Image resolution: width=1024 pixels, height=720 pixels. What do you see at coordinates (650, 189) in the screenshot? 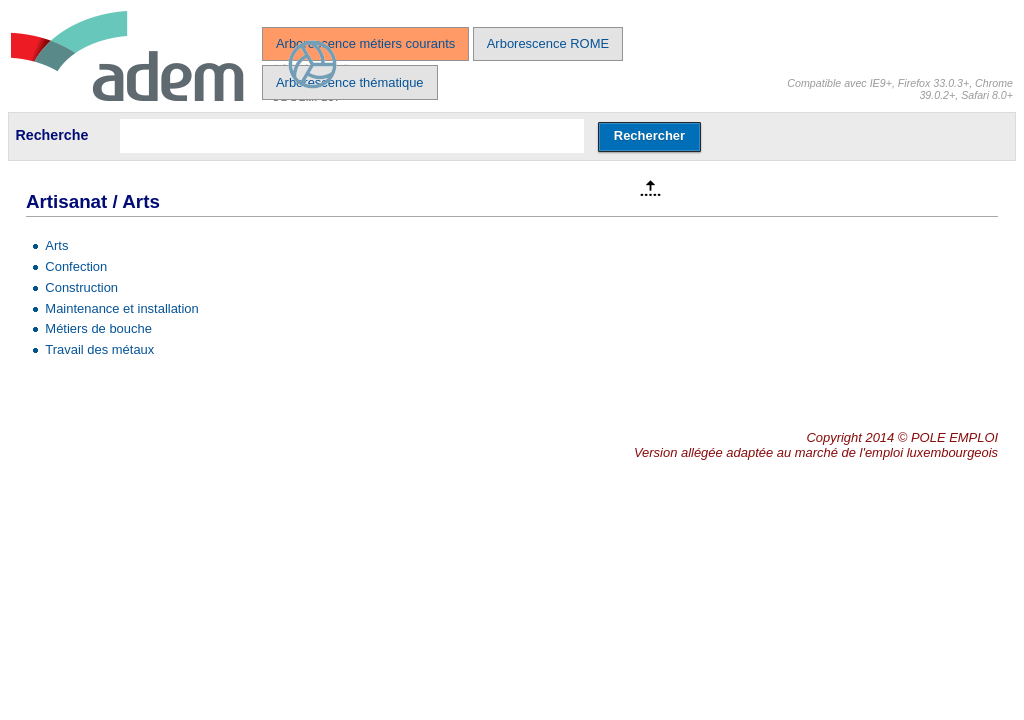
I see `collapse content upward` at bounding box center [650, 189].